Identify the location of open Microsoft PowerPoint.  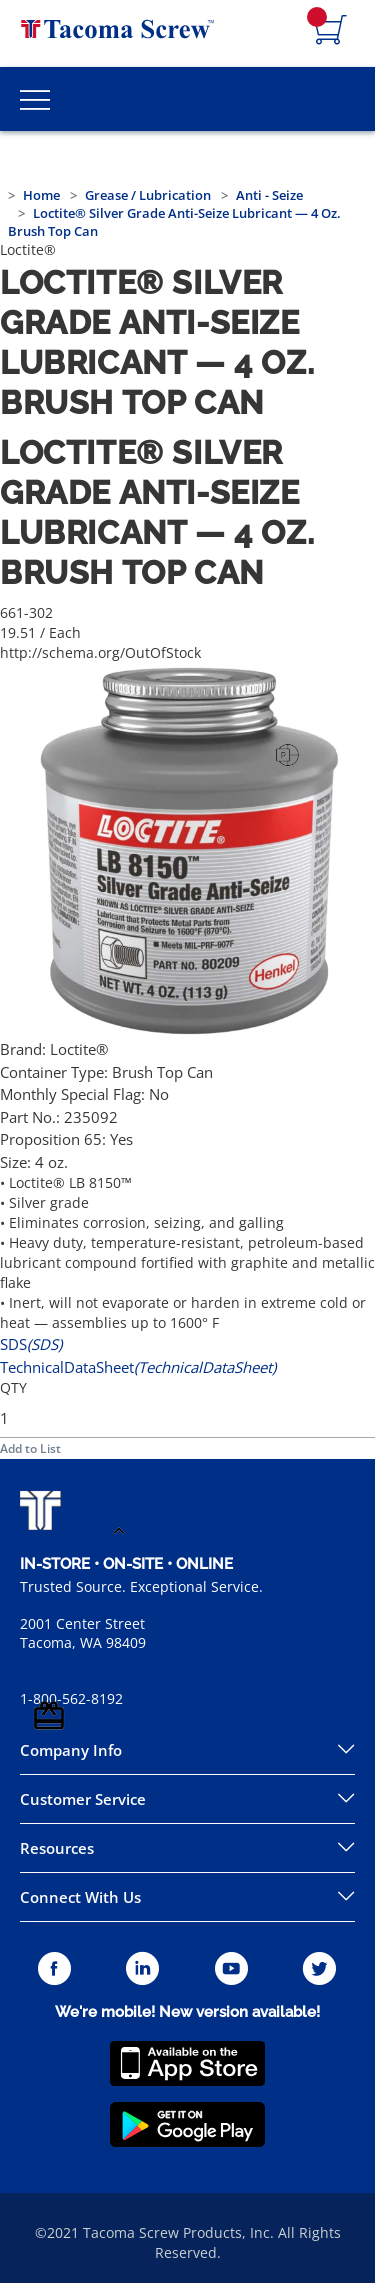
(287, 755).